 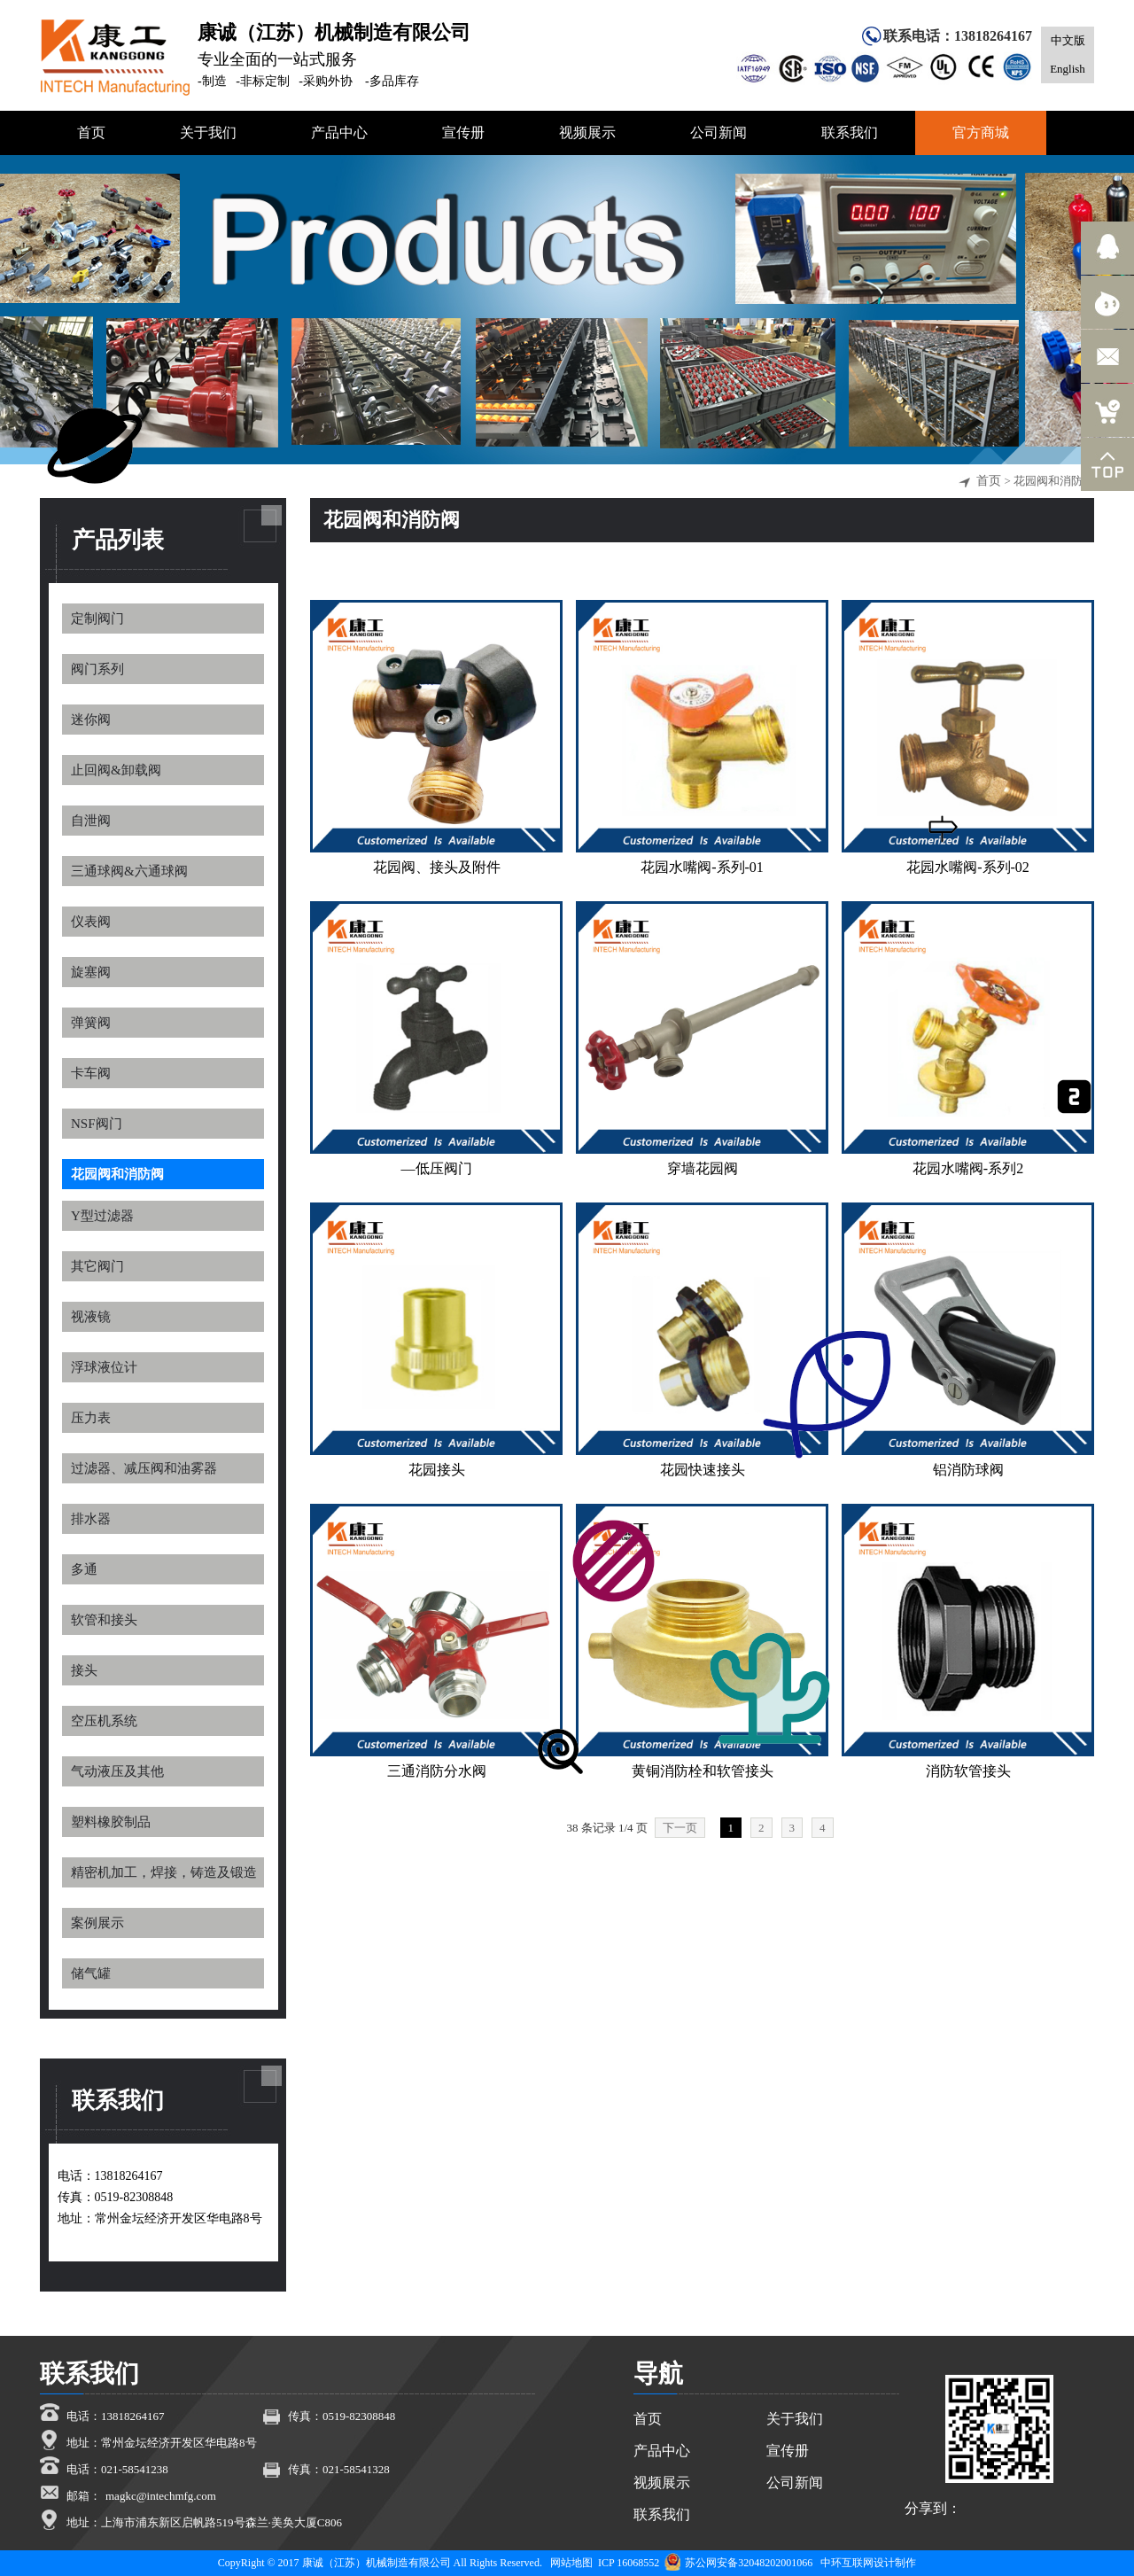 I want to click on indicates desert or arid climate theme, so click(x=770, y=1693).